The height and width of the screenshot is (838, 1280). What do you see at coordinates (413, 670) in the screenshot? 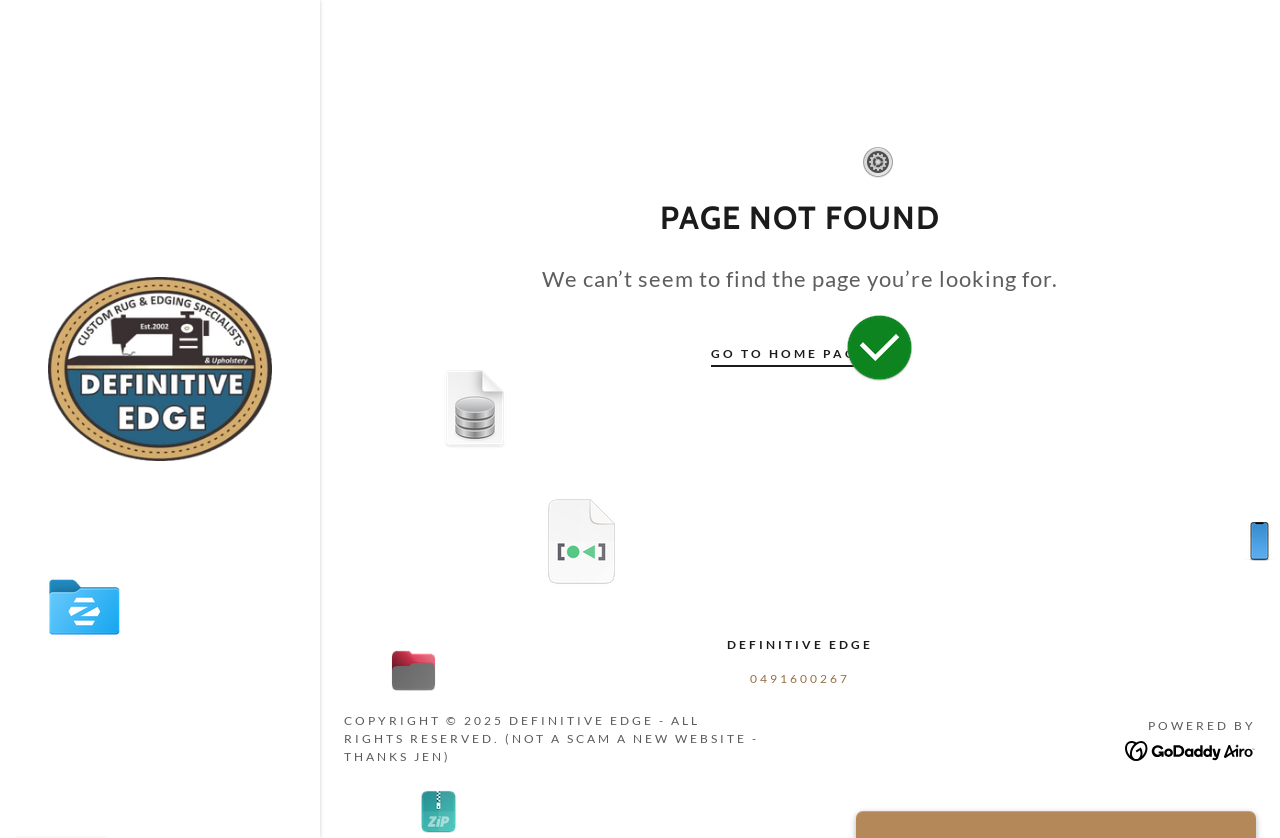
I see `open folder containing files` at bounding box center [413, 670].